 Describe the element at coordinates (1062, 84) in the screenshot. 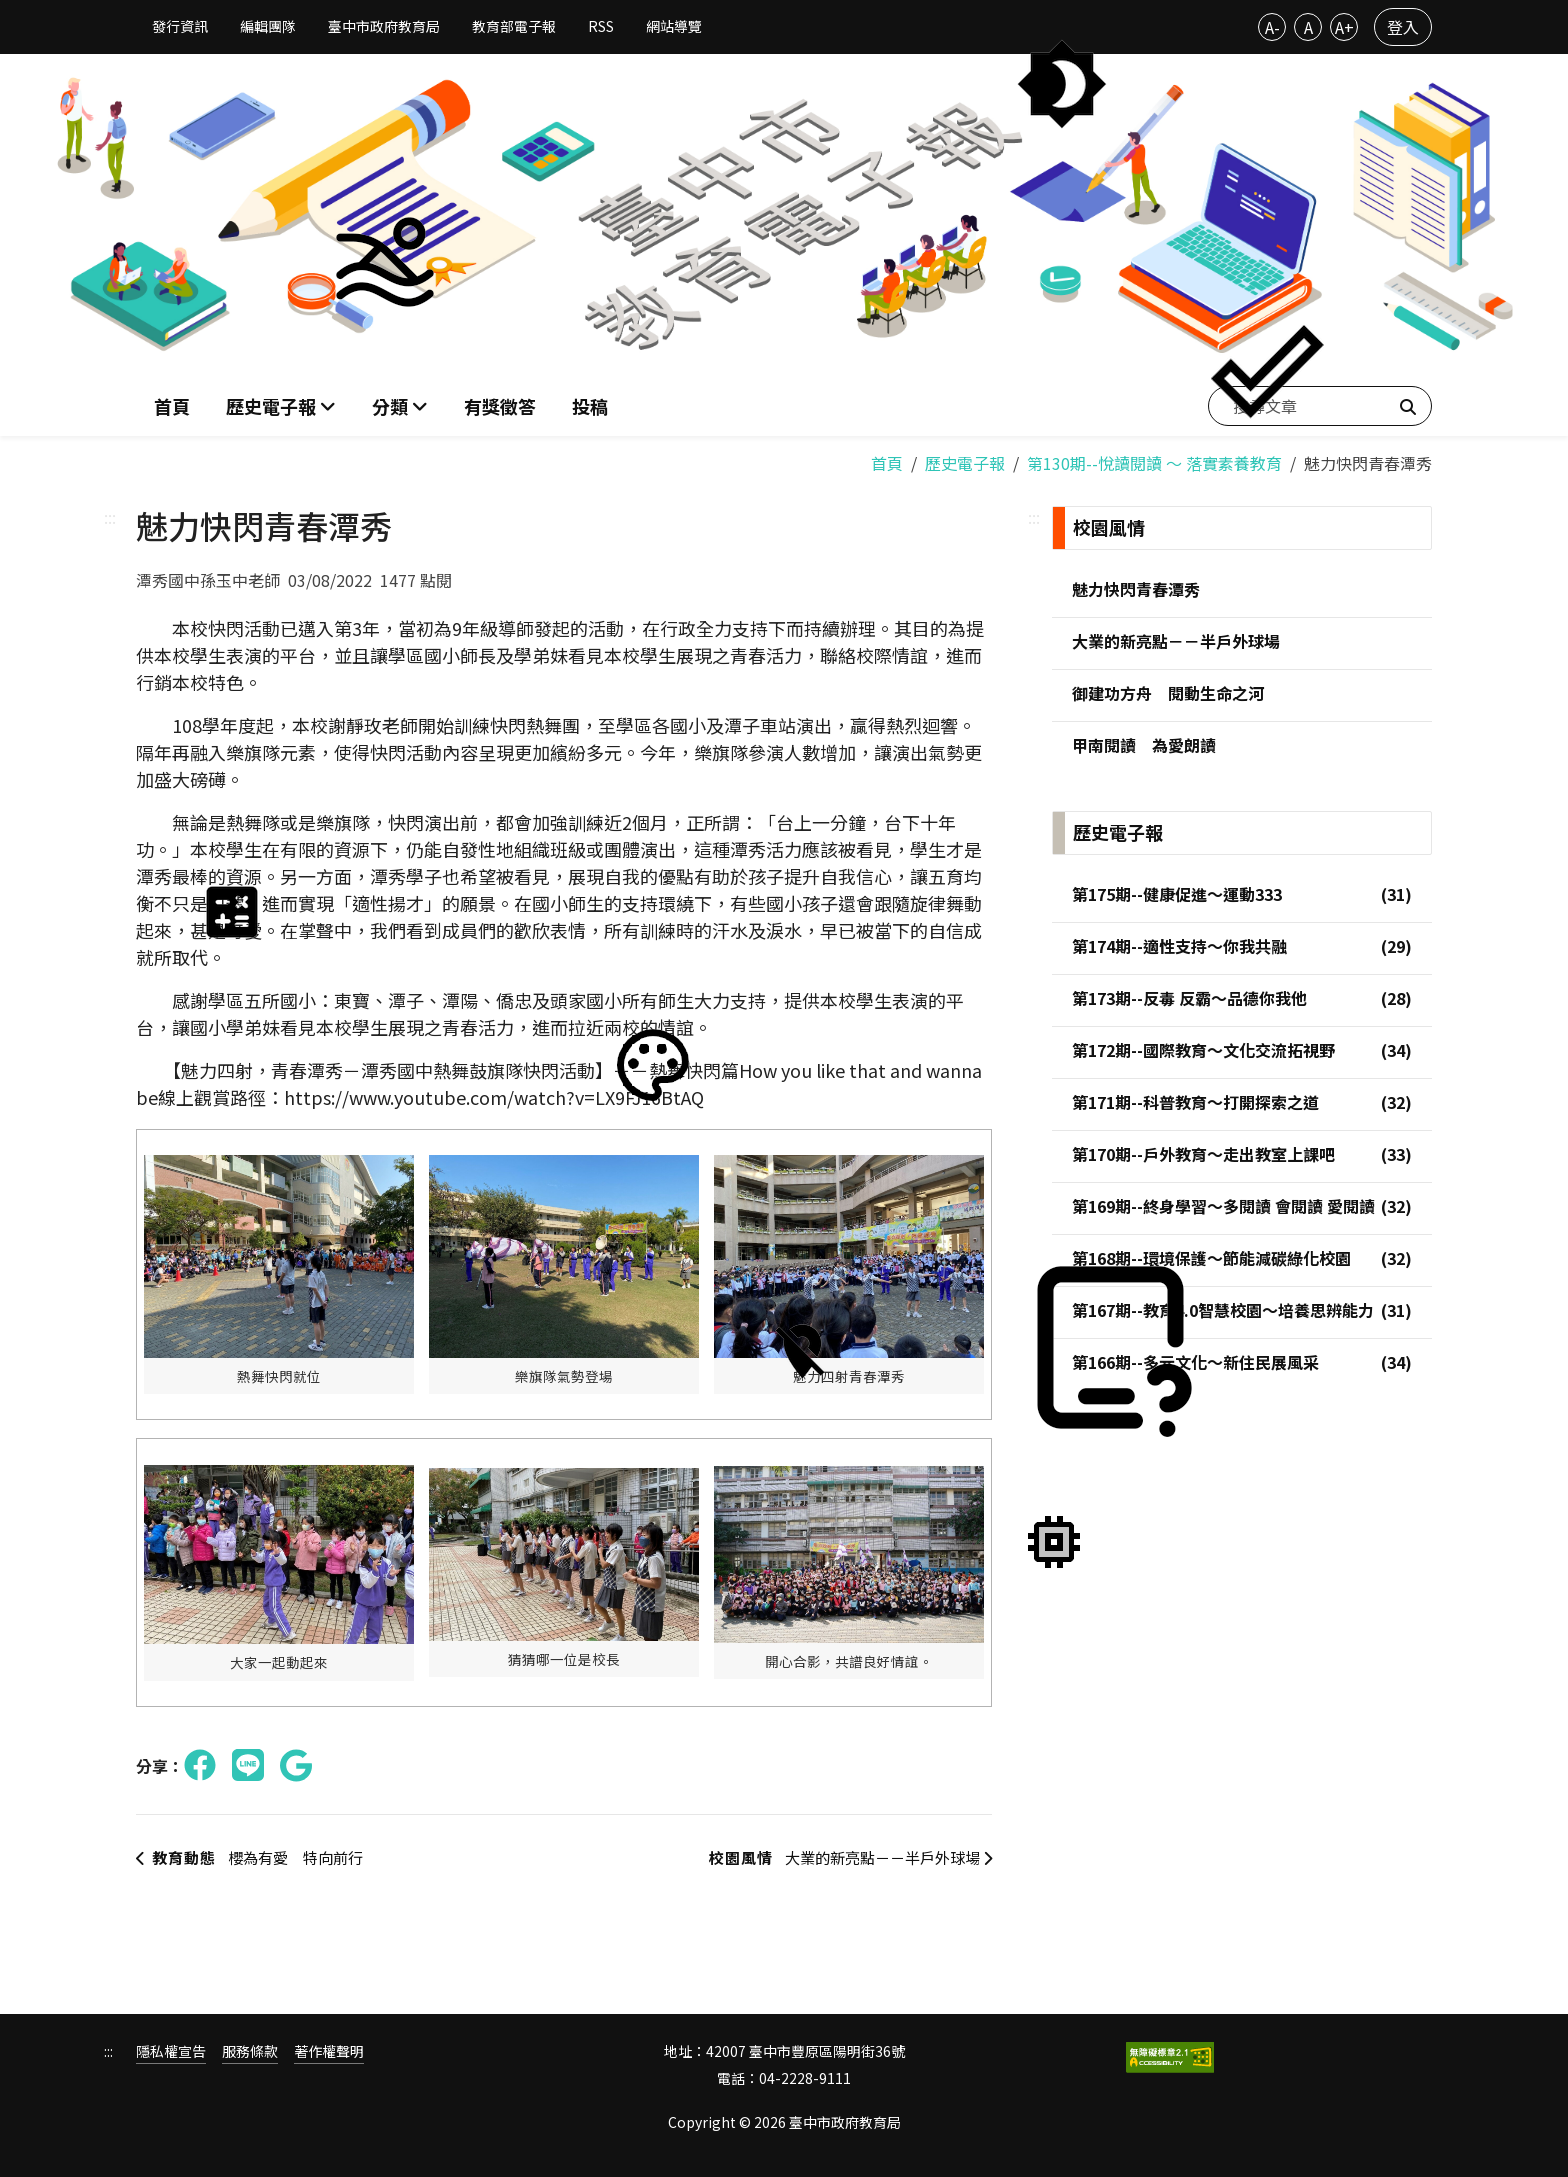

I see `toggle dark mode or night theme` at that location.